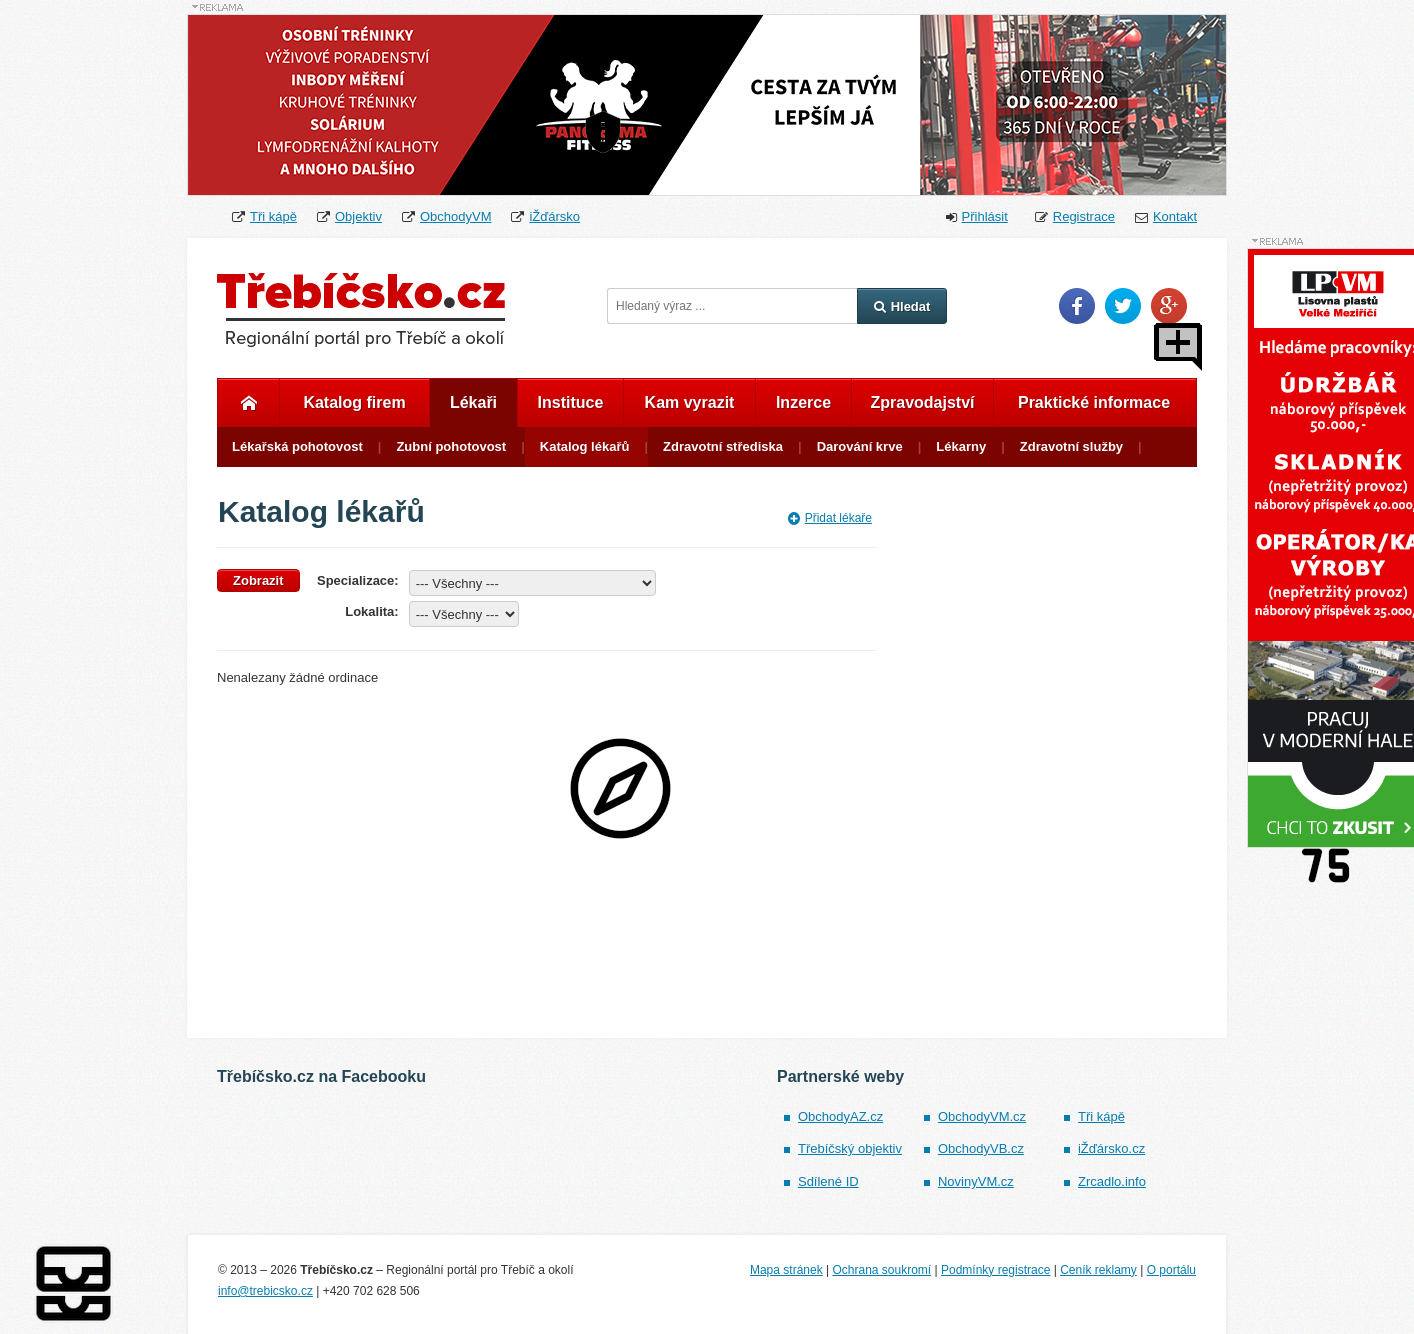  I want to click on view privacy policy or settings, so click(603, 132).